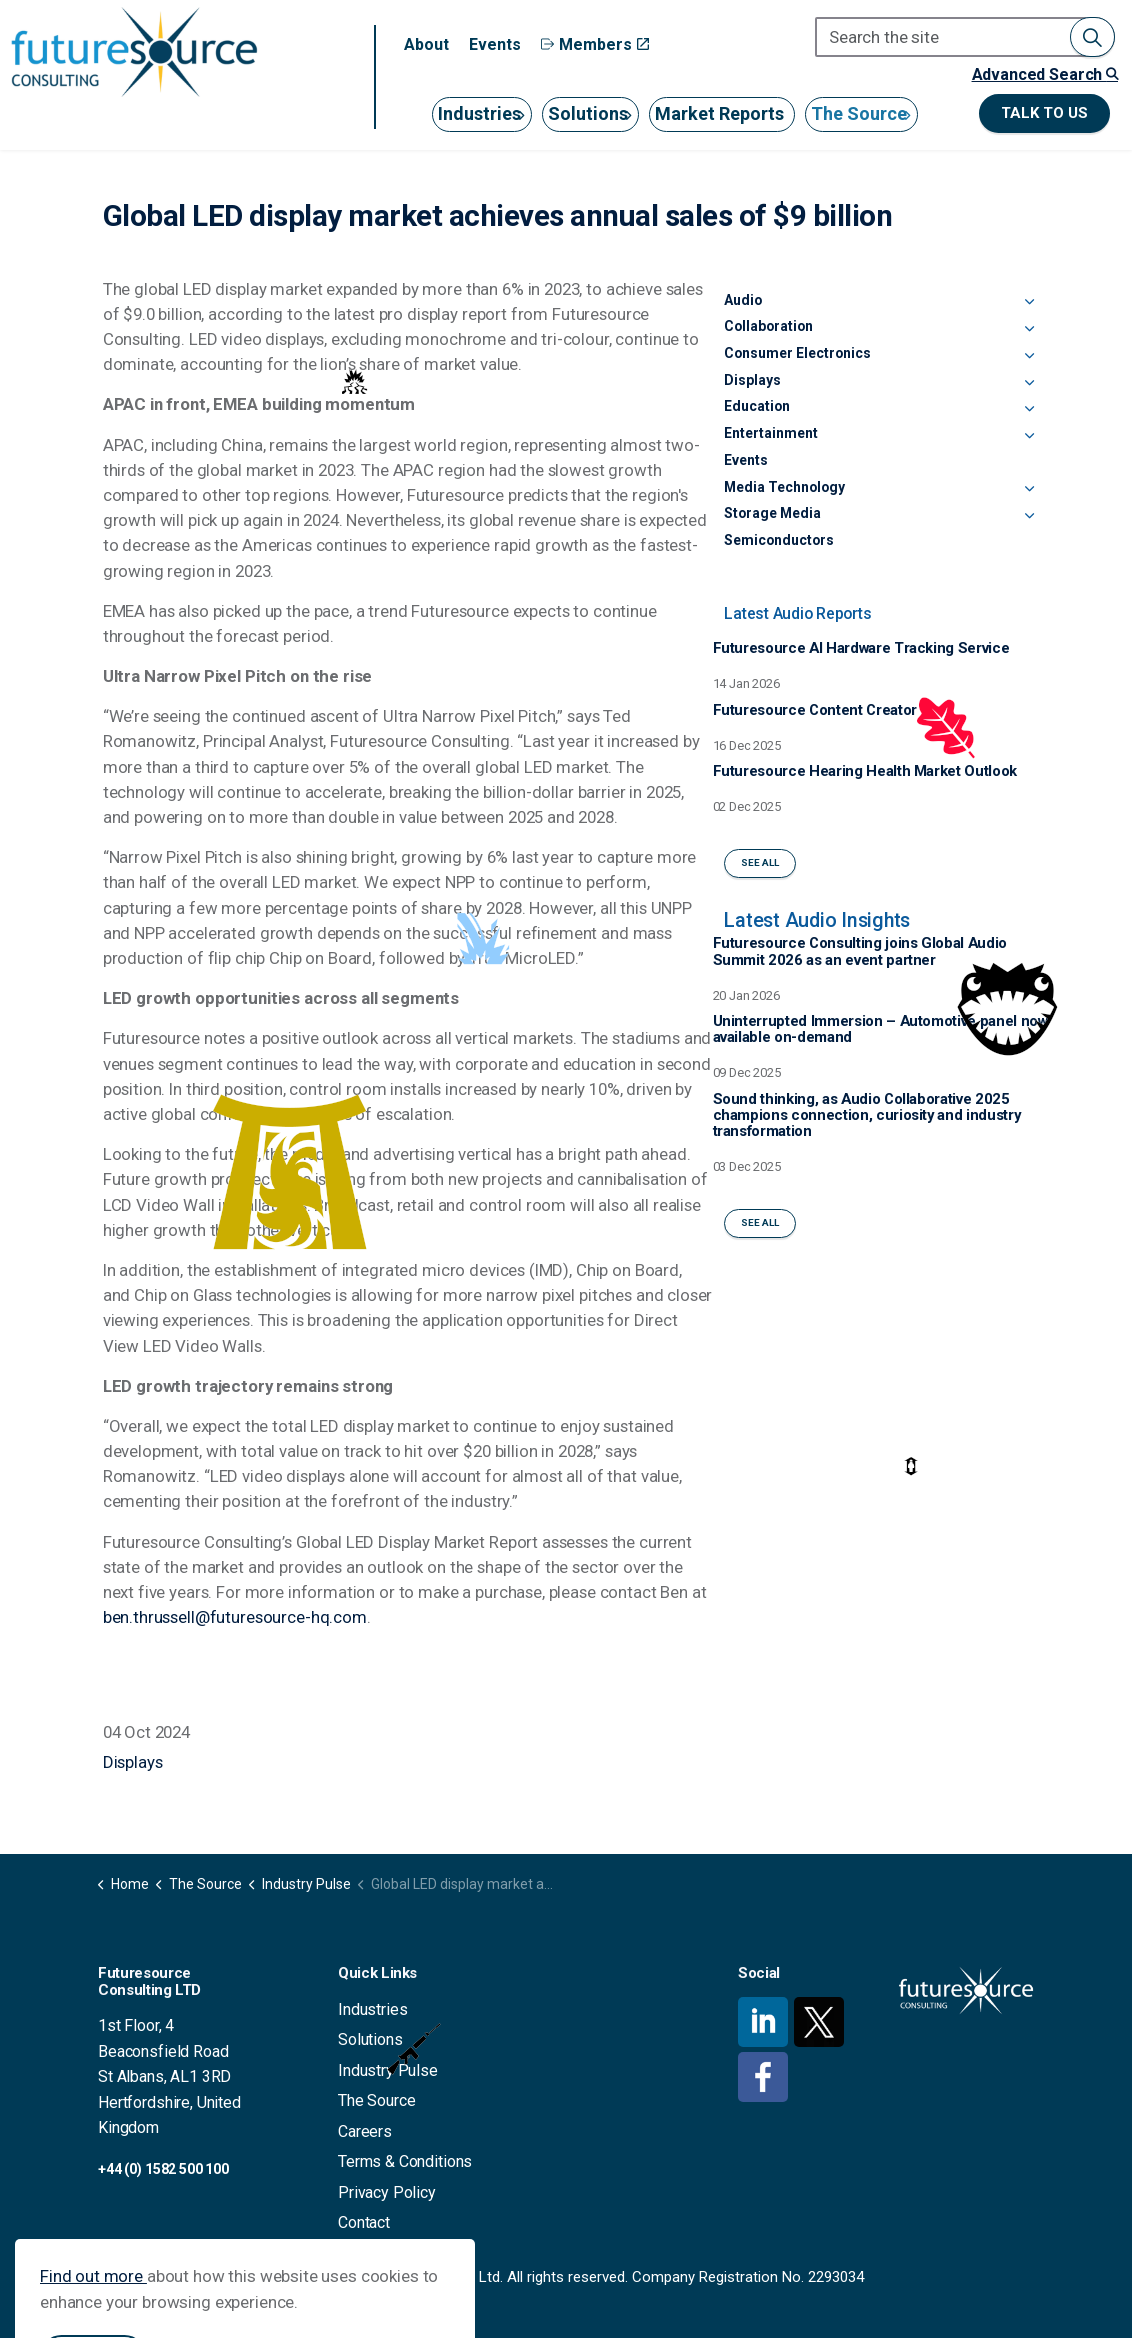 The width and height of the screenshot is (1132, 2338). What do you see at coordinates (414, 2049) in the screenshot?
I see `select the FN FAL rifle weapon` at bounding box center [414, 2049].